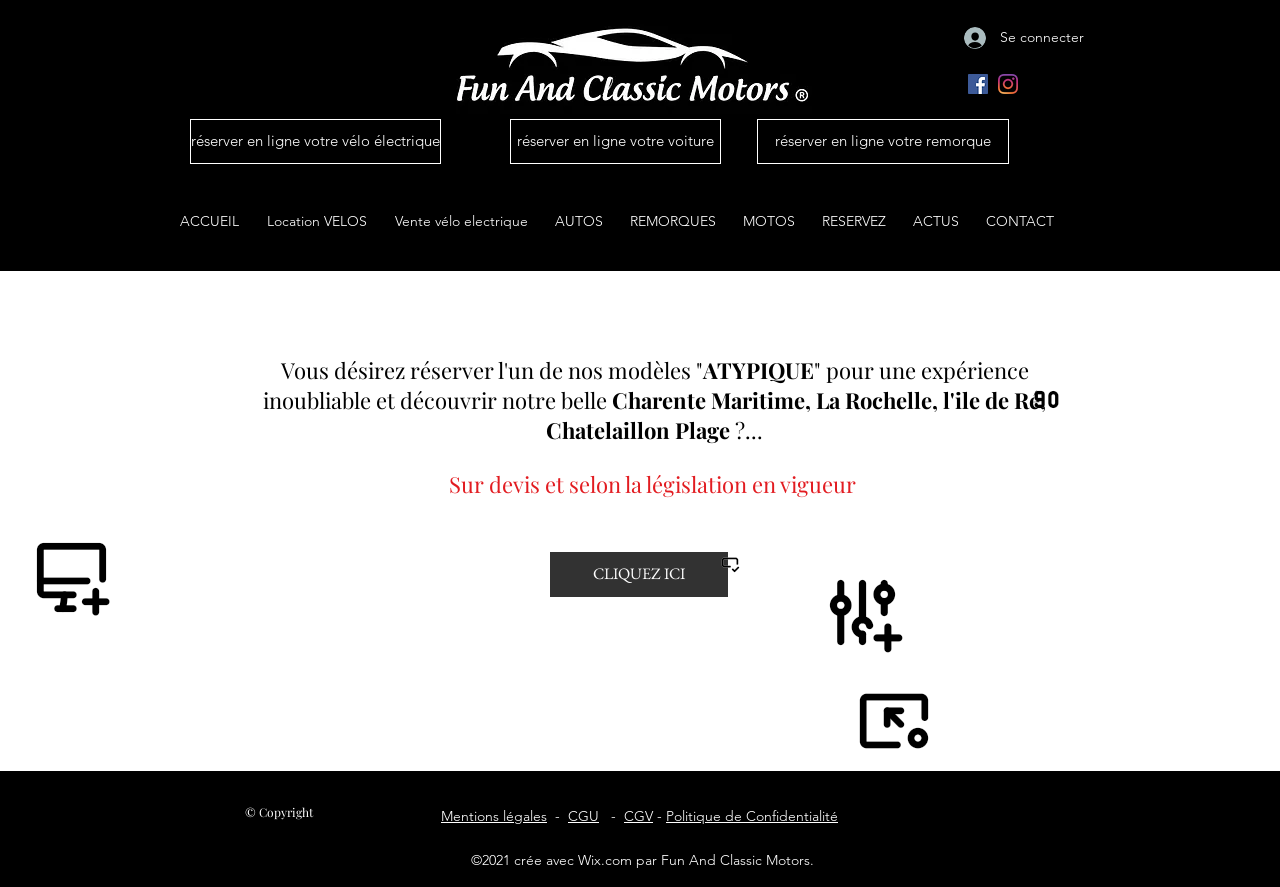 This screenshot has height=887, width=1280. Describe the element at coordinates (894, 721) in the screenshot. I see `pin item to the end of a list` at that location.